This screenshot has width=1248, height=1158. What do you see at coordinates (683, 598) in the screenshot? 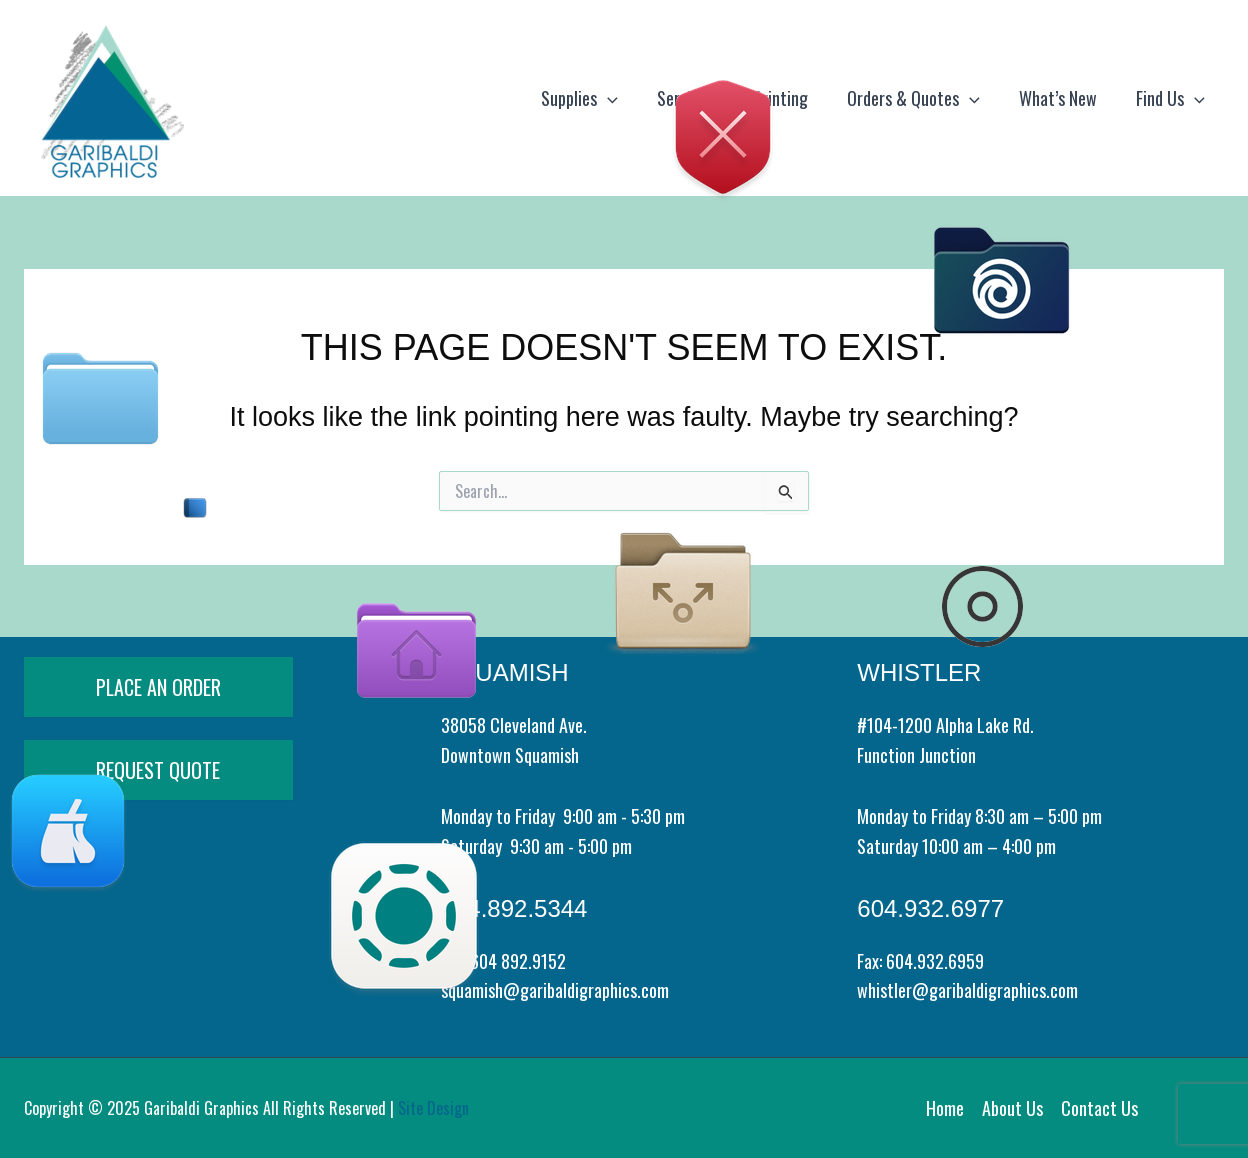
I see `access your public shared folder` at bounding box center [683, 598].